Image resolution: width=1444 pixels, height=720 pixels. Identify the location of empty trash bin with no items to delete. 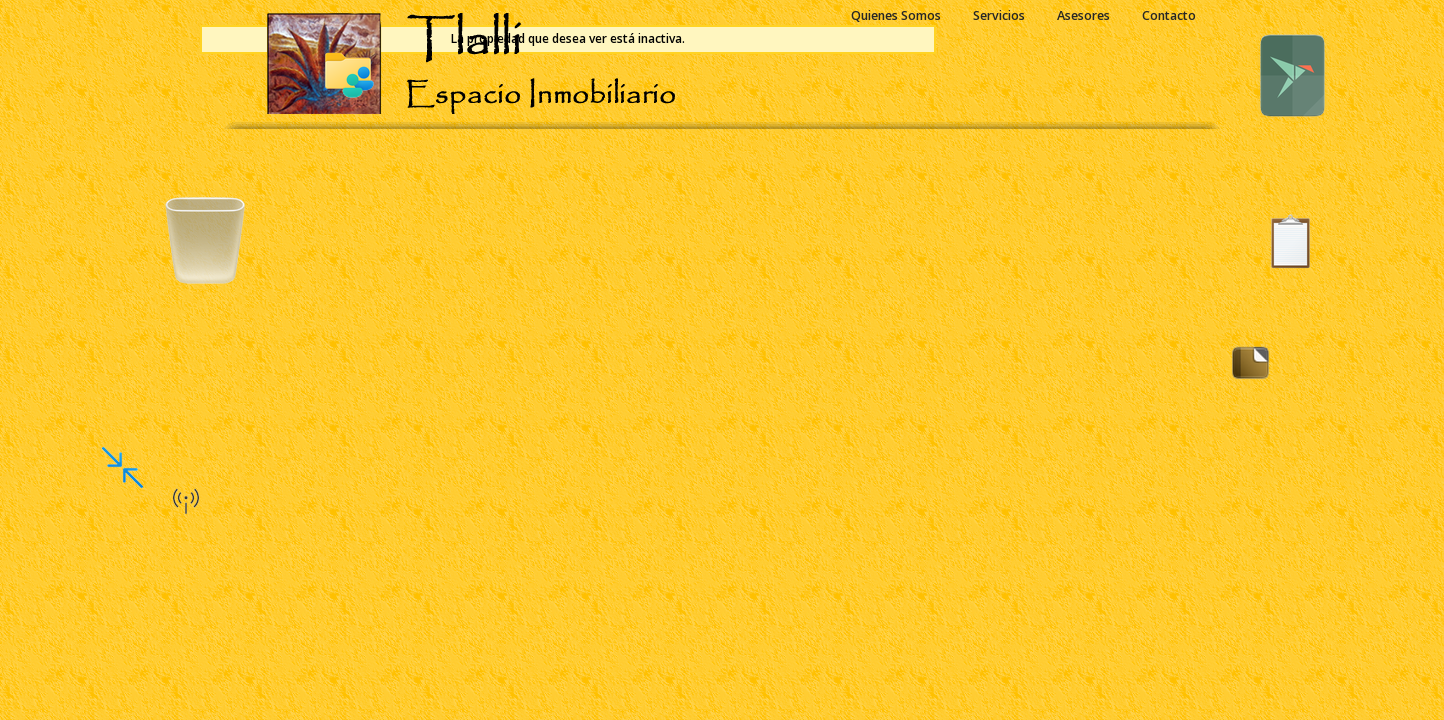
(205, 239).